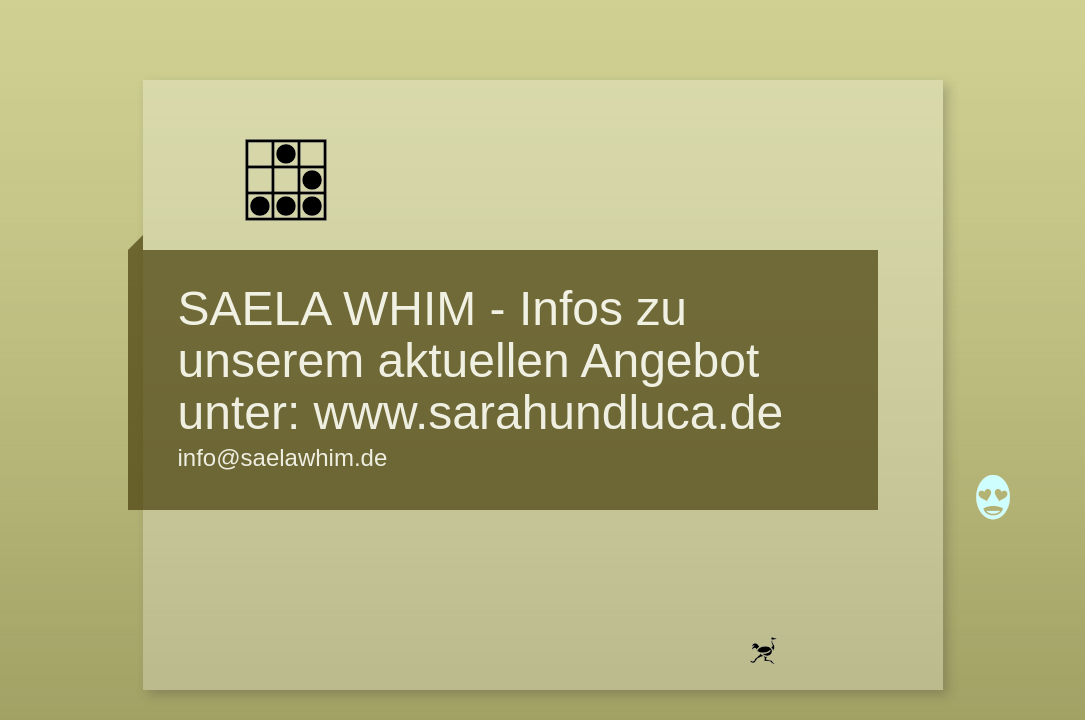 This screenshot has width=1085, height=720. What do you see at coordinates (993, 497) in the screenshot?
I see `indicates a "love" or "smitten" reaction` at bounding box center [993, 497].